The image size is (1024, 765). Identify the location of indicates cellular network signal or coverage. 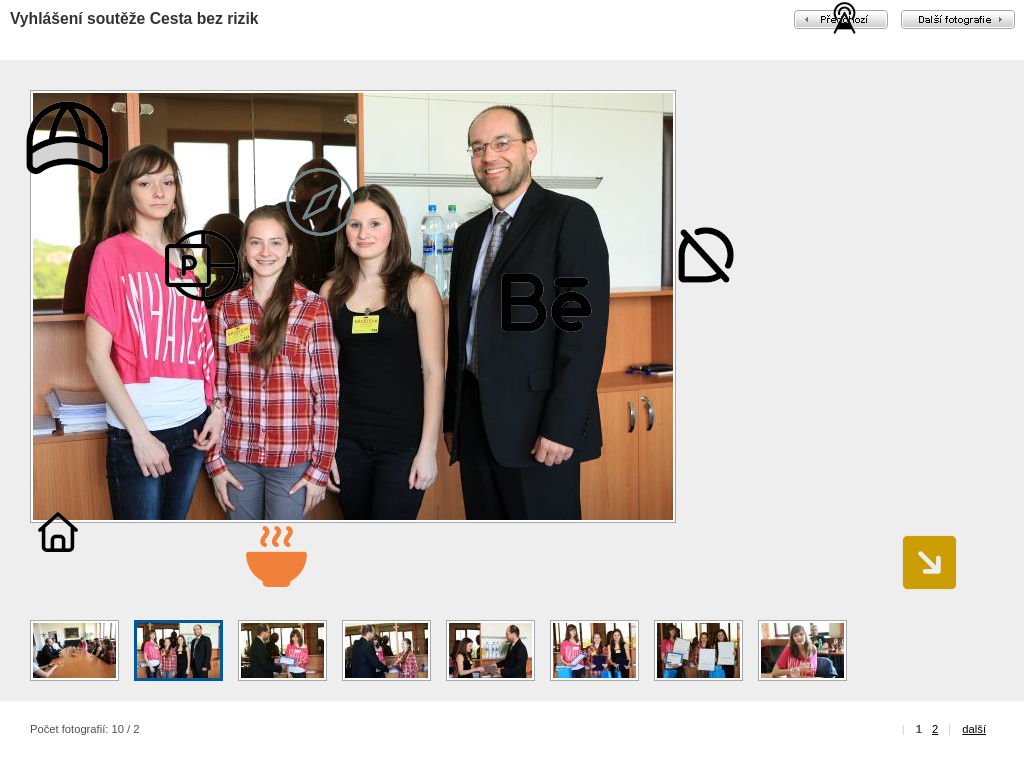
(844, 18).